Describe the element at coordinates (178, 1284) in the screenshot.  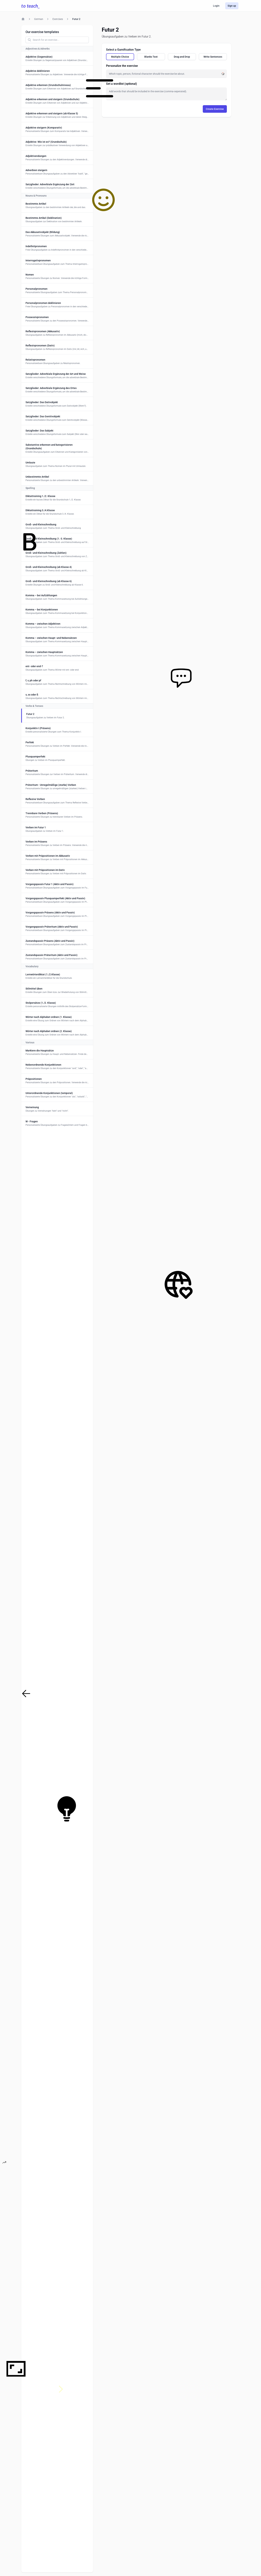
I see `support global causes or charities` at that location.